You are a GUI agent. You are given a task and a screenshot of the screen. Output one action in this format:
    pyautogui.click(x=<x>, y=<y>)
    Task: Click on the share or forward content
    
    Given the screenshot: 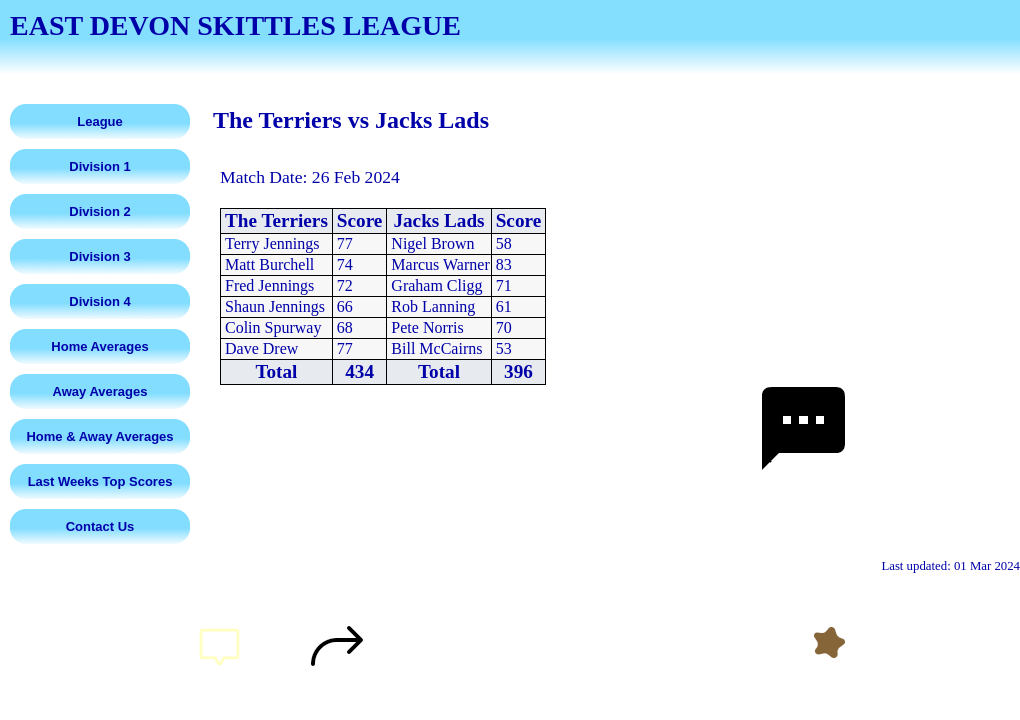 What is the action you would take?
    pyautogui.click(x=337, y=646)
    